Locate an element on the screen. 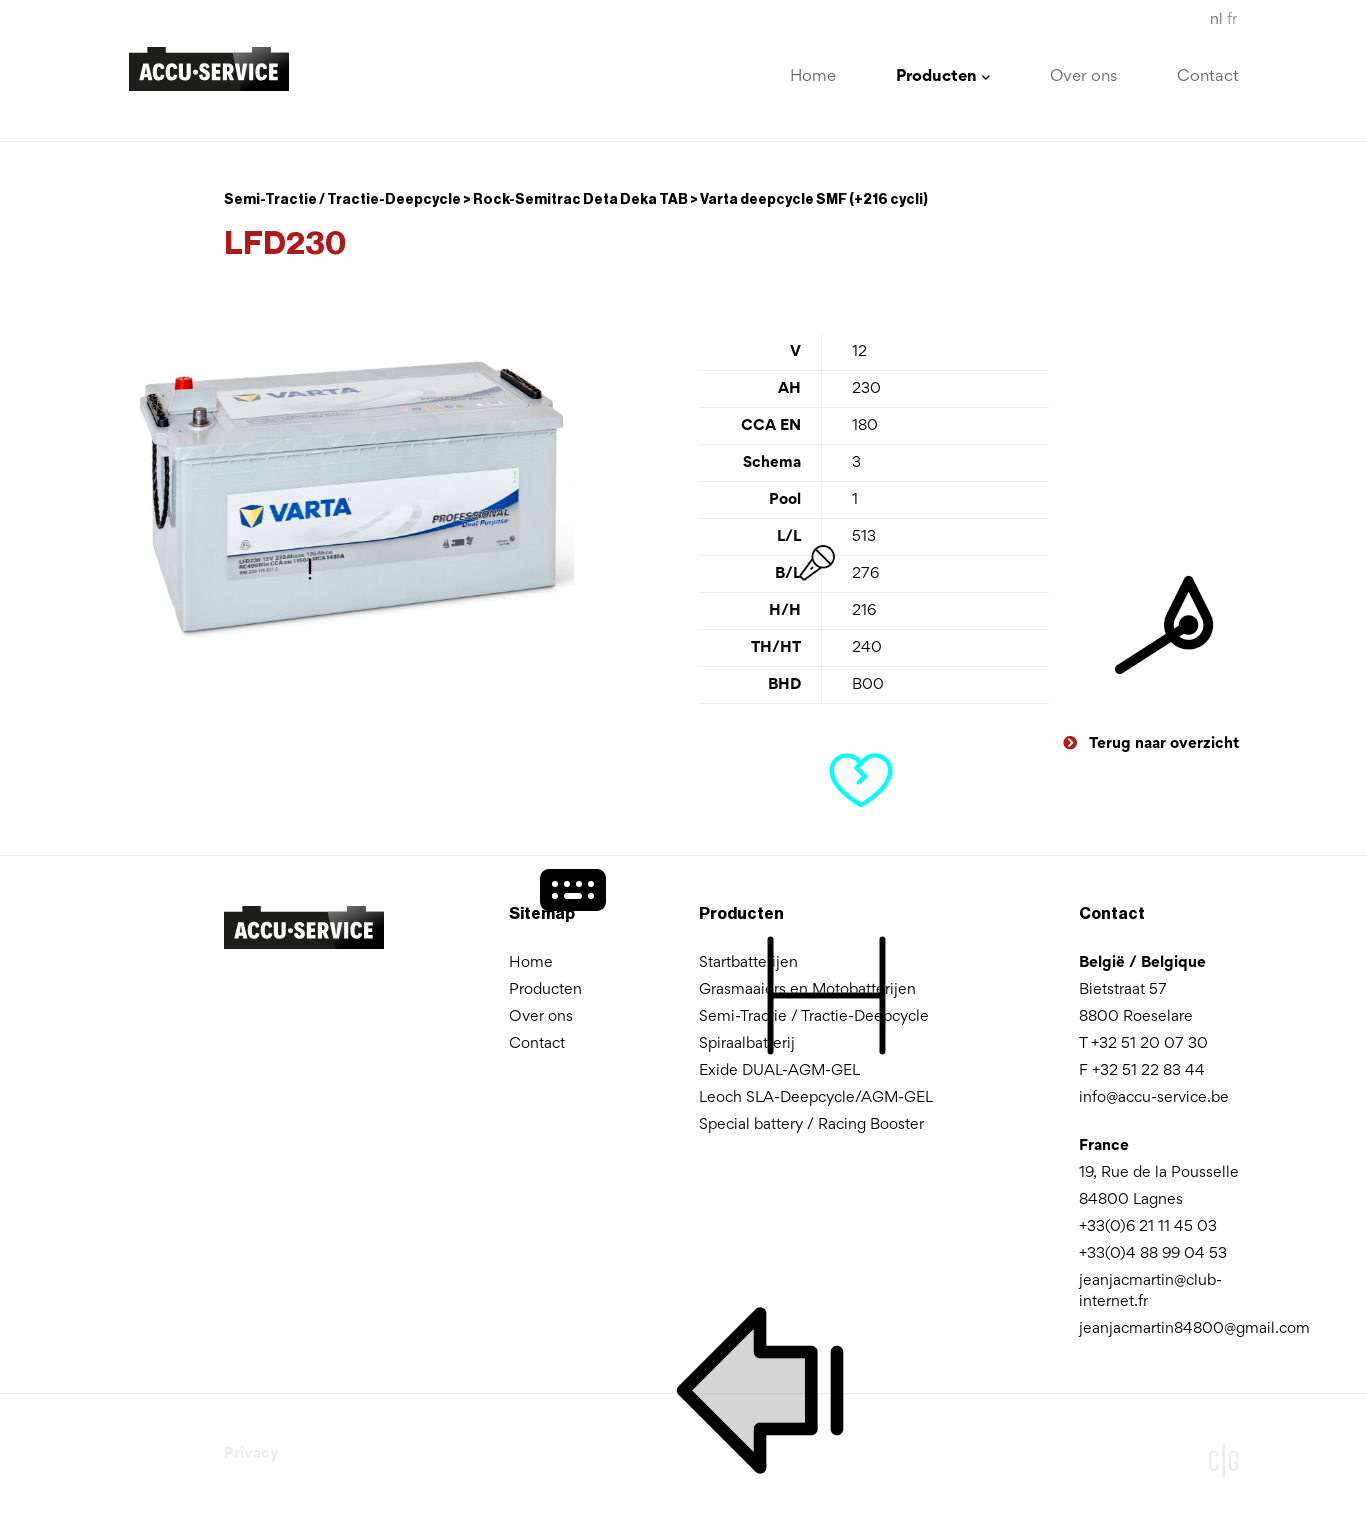 The image size is (1367, 1528). open the on-screen keyboard is located at coordinates (573, 890).